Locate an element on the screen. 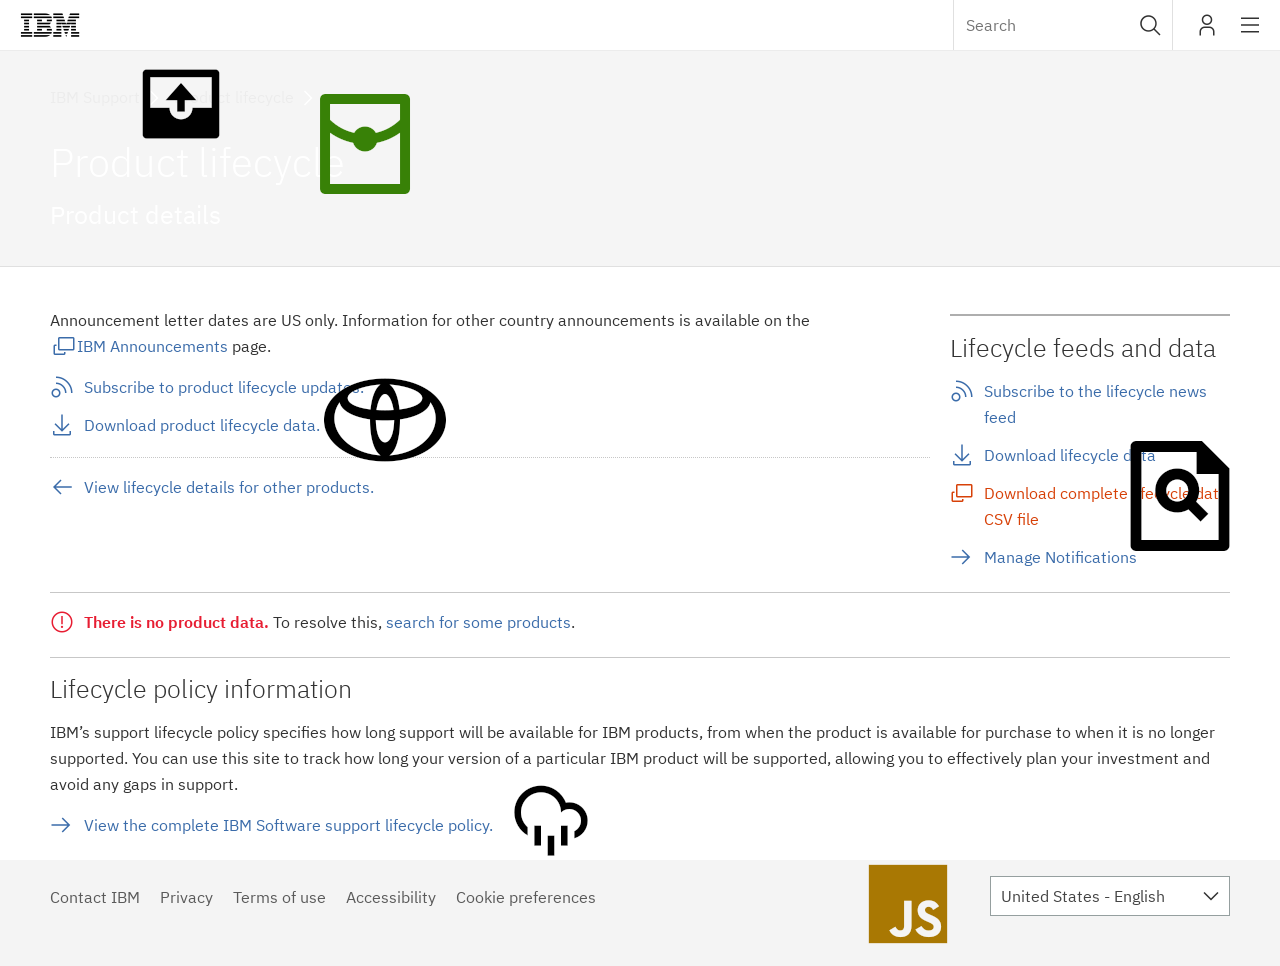  indicates heavy rain or showers in weather forecast is located at coordinates (551, 819).